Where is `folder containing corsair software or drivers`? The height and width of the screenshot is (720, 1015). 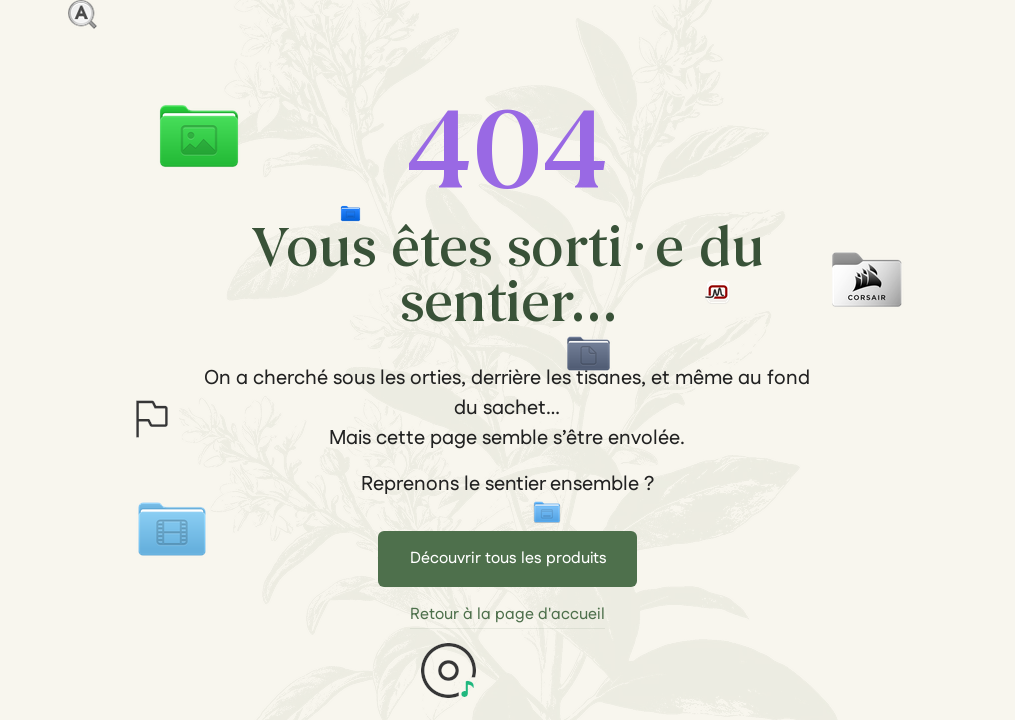
folder containing corsair software or drivers is located at coordinates (866, 281).